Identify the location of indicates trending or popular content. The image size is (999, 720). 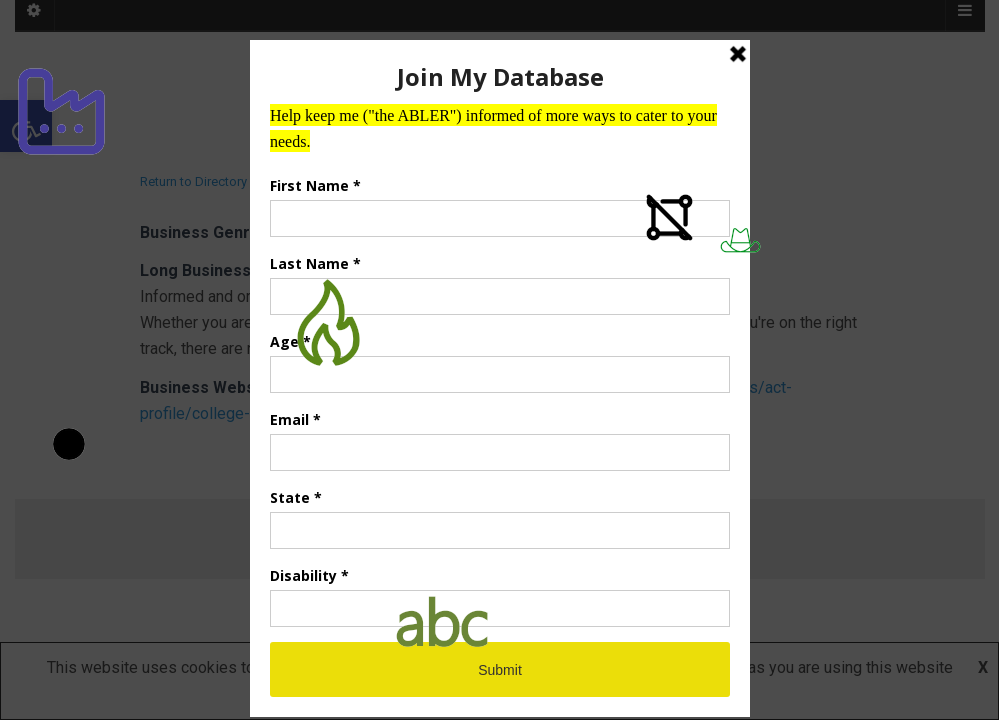
(328, 322).